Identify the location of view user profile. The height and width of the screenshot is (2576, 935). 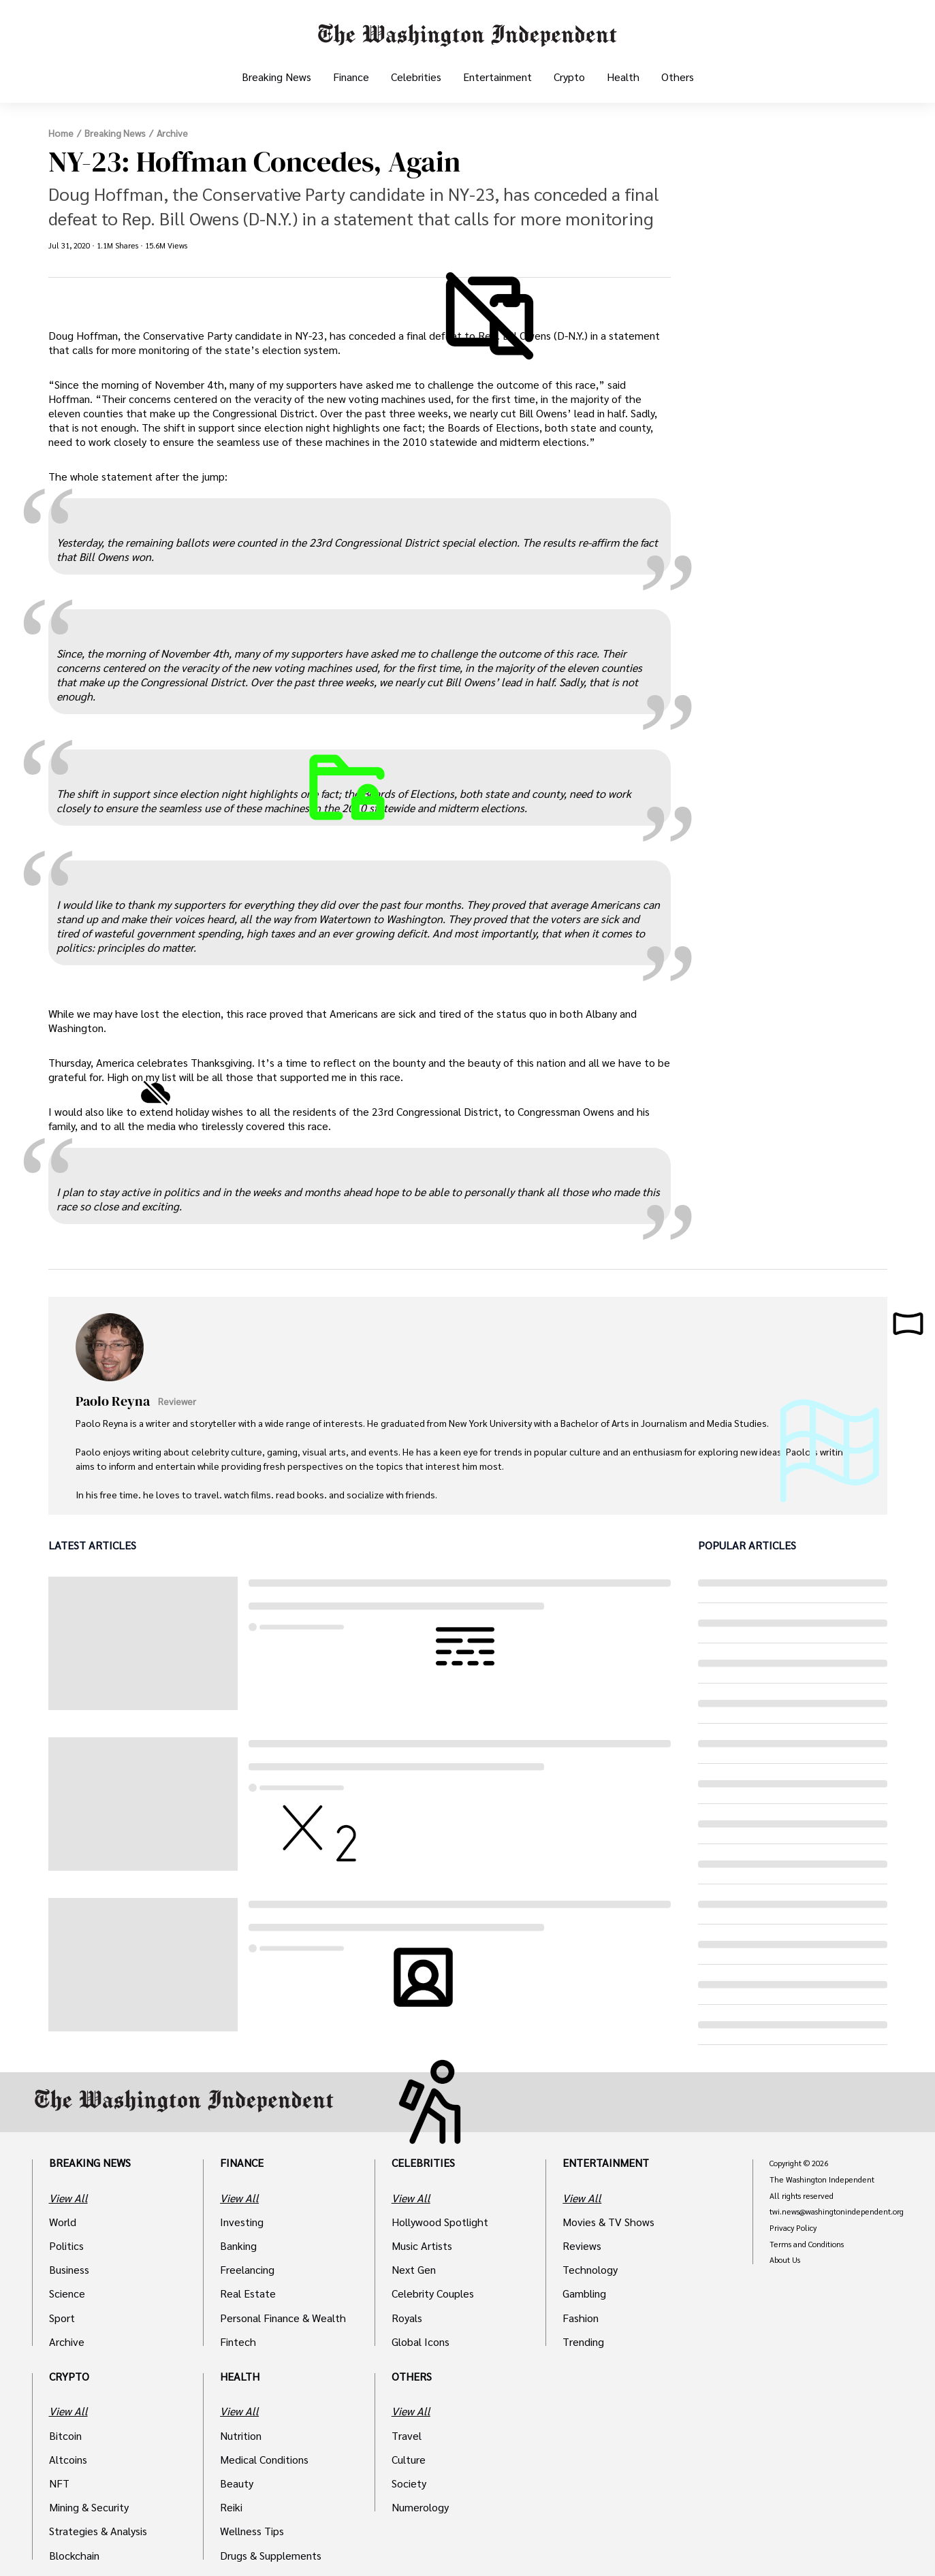
(423, 1977).